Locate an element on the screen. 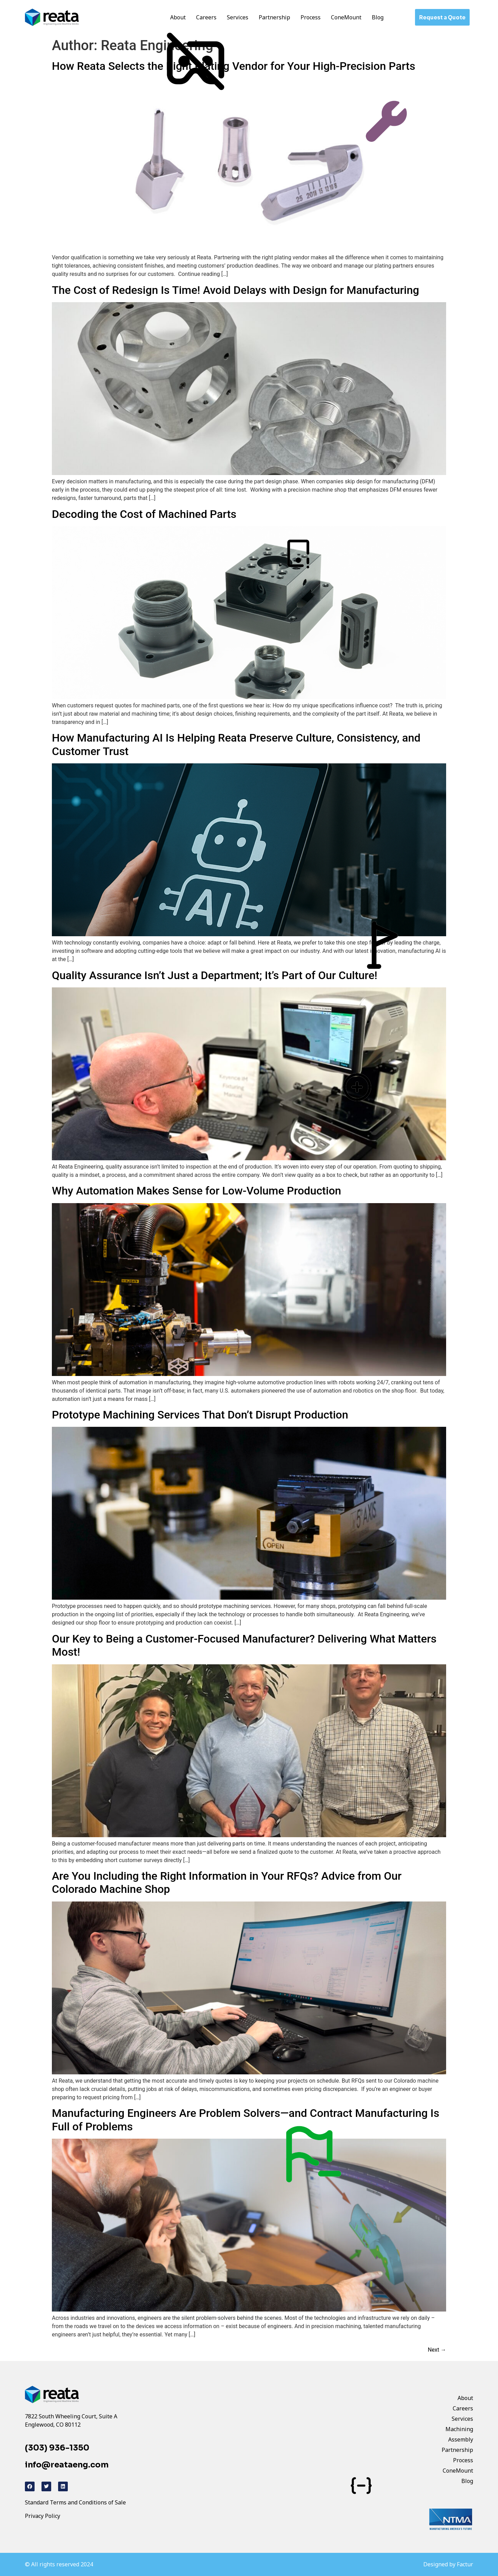 This screenshot has height=2576, width=498. disable VR or cardboard viewer mode is located at coordinates (195, 61).